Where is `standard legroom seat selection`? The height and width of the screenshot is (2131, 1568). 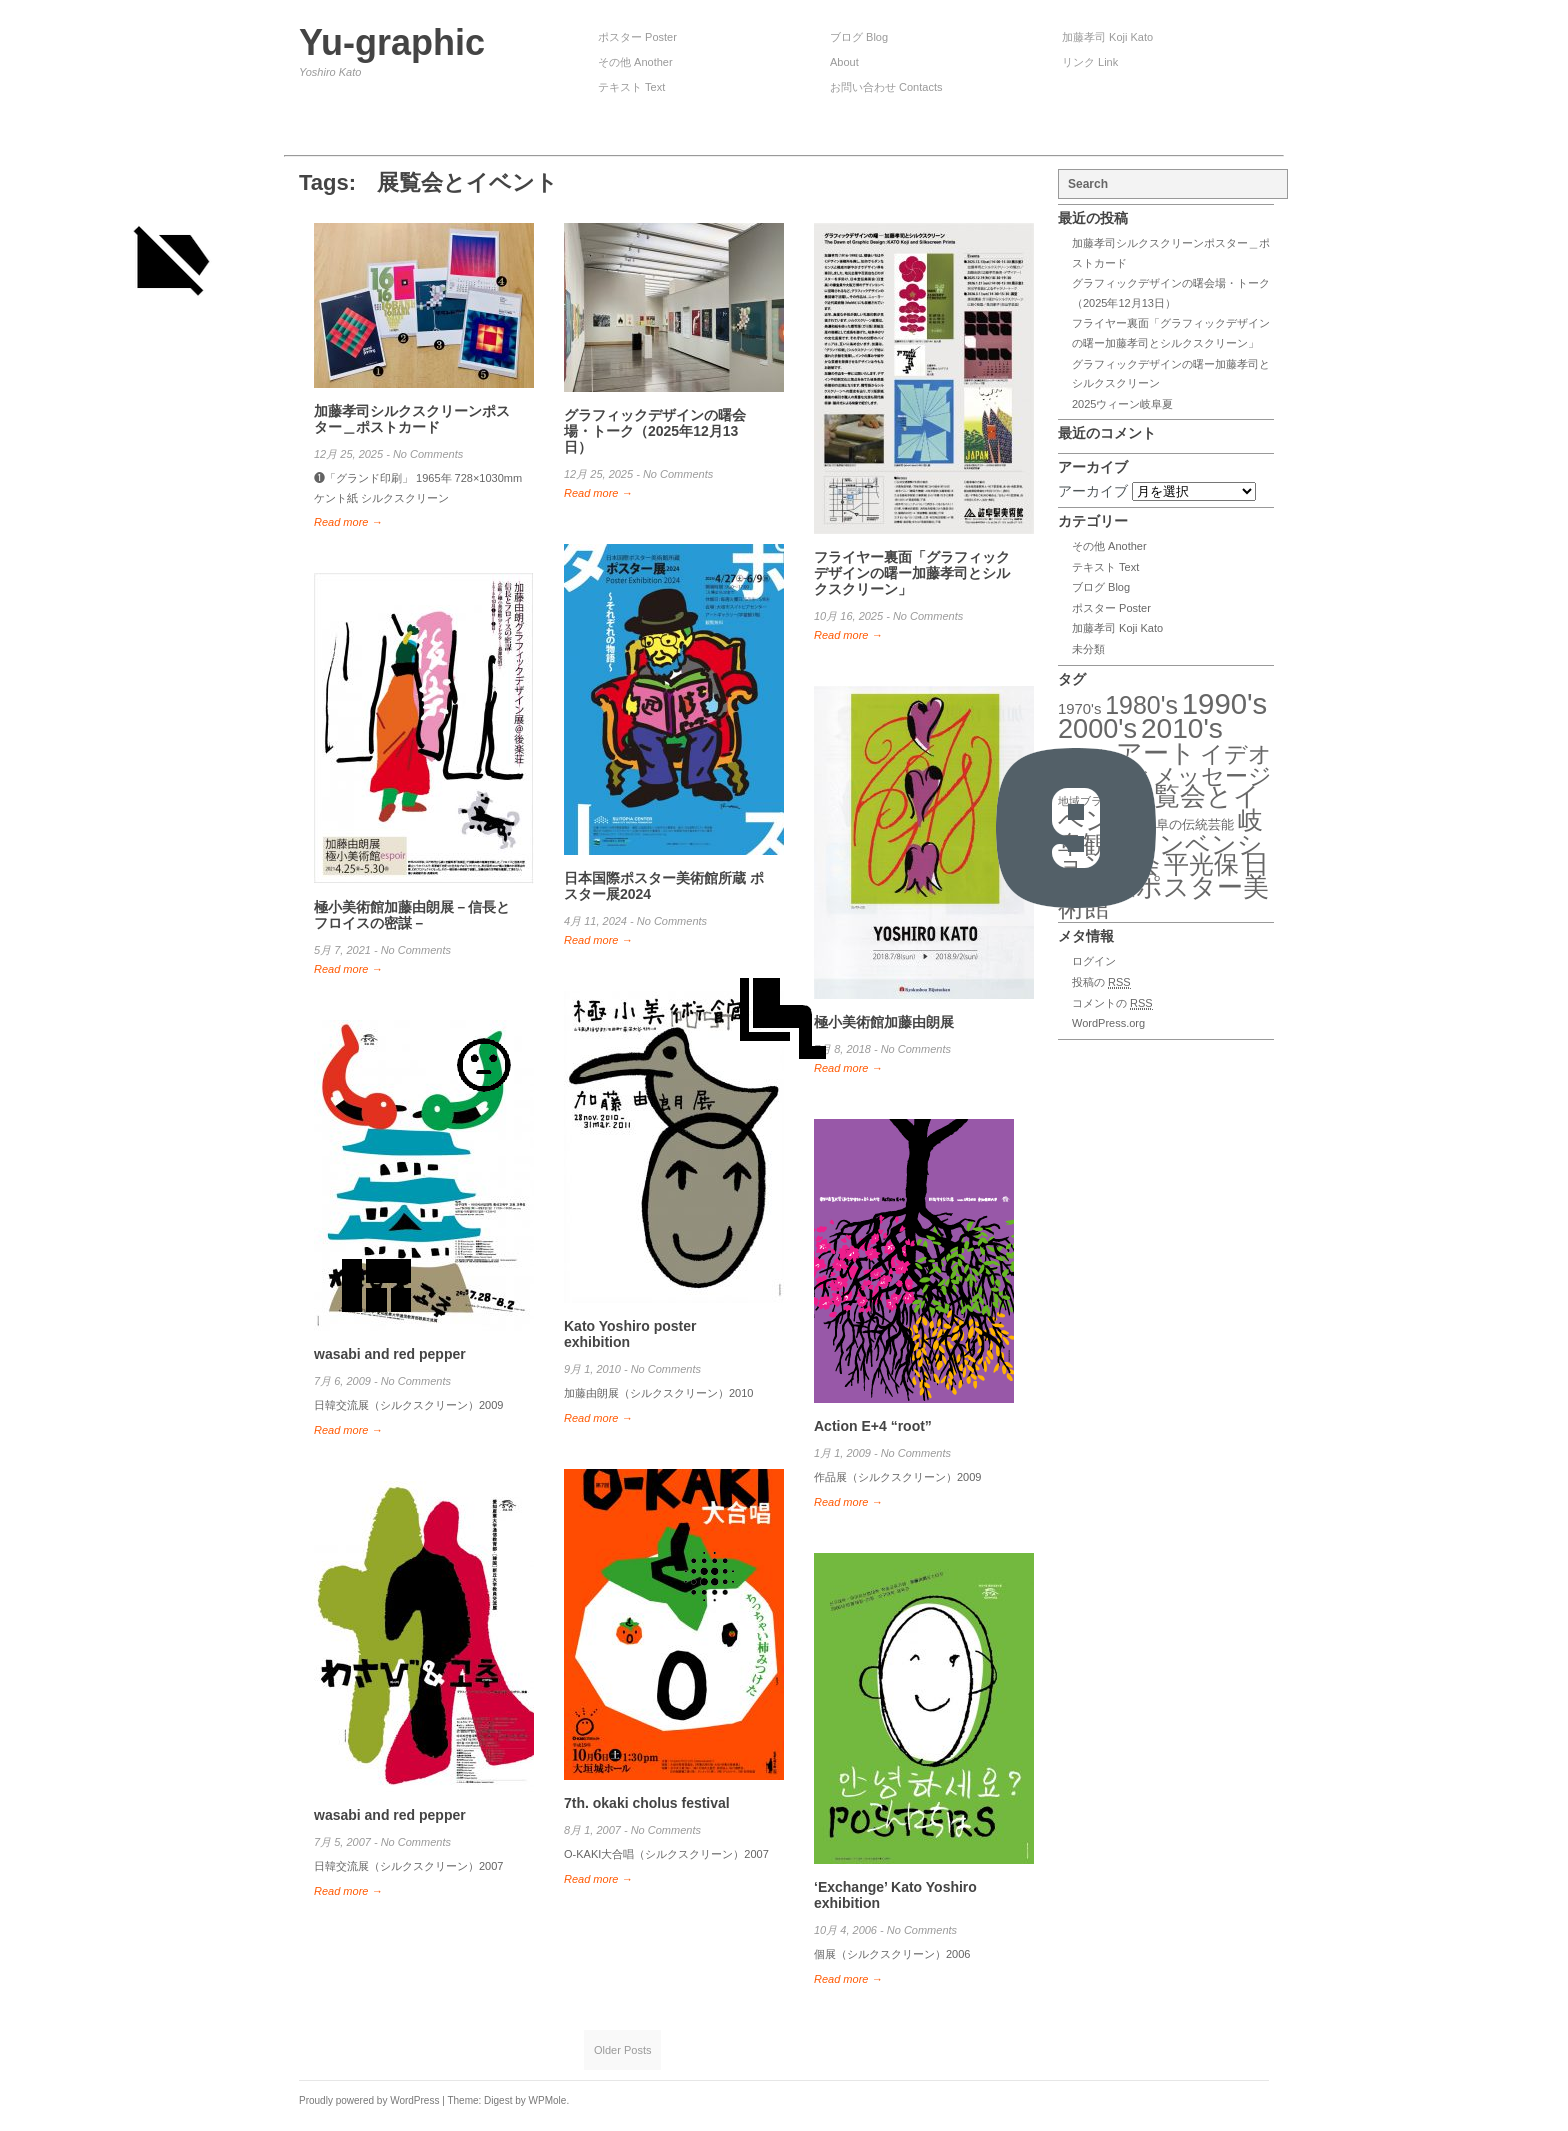 standard legroom seat selection is located at coordinates (780, 1018).